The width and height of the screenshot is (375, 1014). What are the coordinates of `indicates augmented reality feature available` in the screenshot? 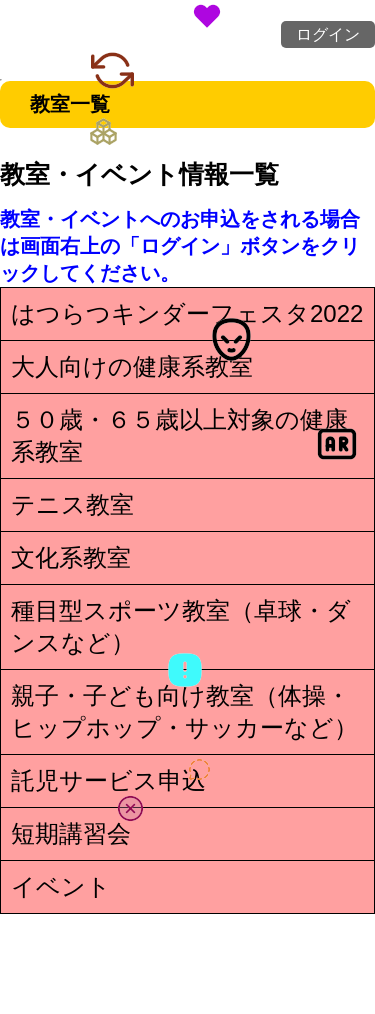 It's located at (337, 444).